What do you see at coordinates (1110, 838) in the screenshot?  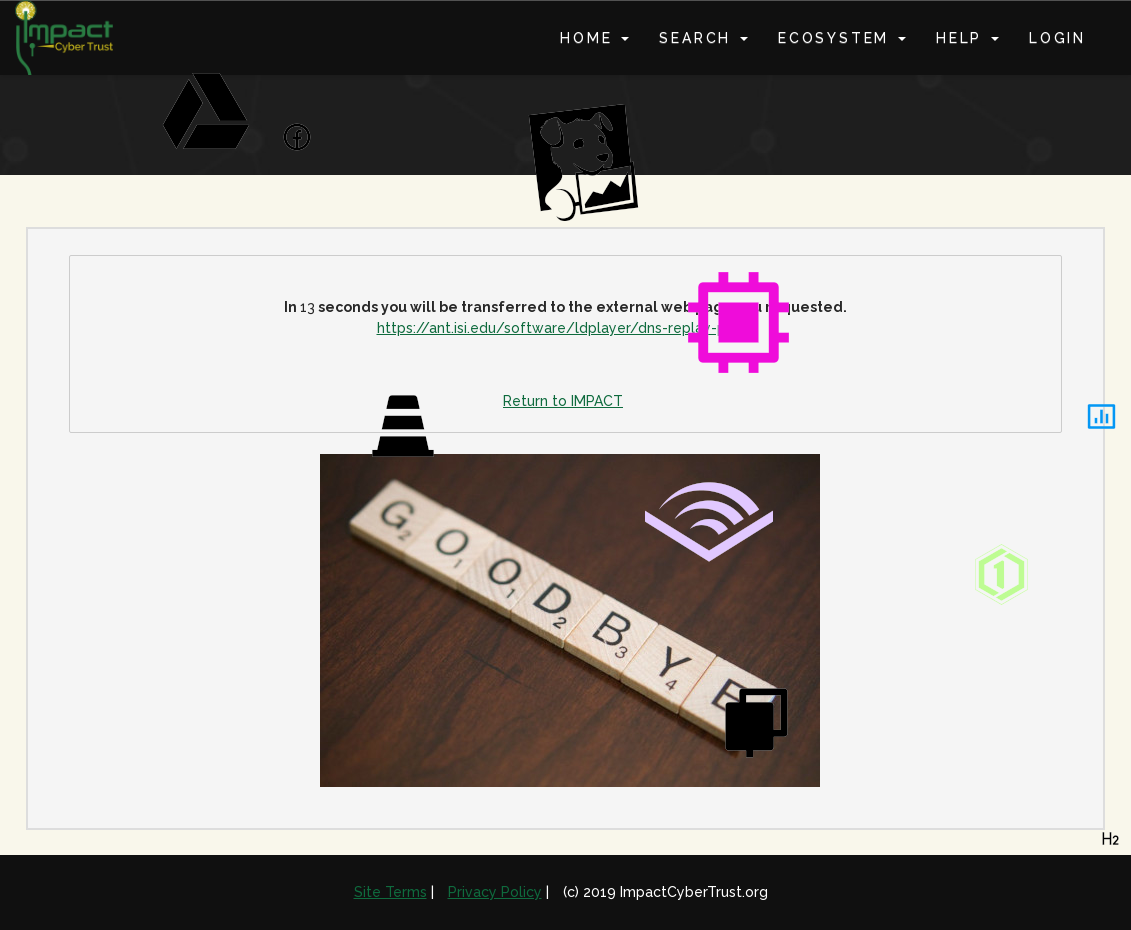 I see `format text as heading level 2` at bounding box center [1110, 838].